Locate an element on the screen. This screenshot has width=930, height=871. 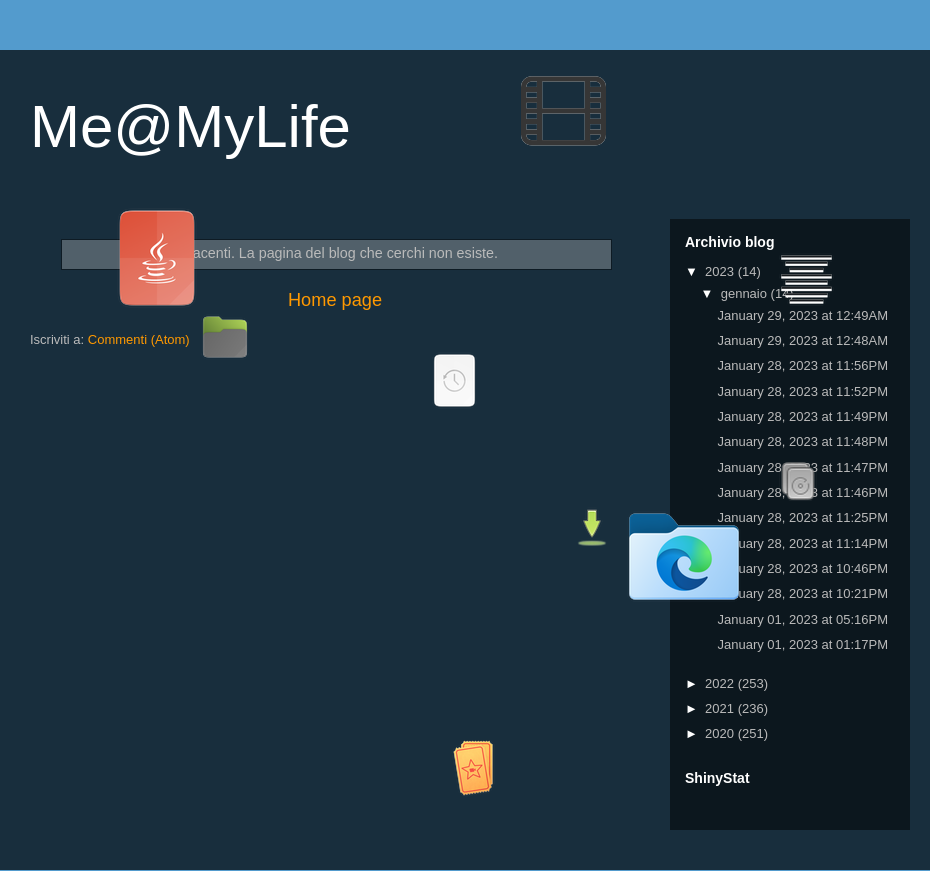
open video player application is located at coordinates (563, 113).